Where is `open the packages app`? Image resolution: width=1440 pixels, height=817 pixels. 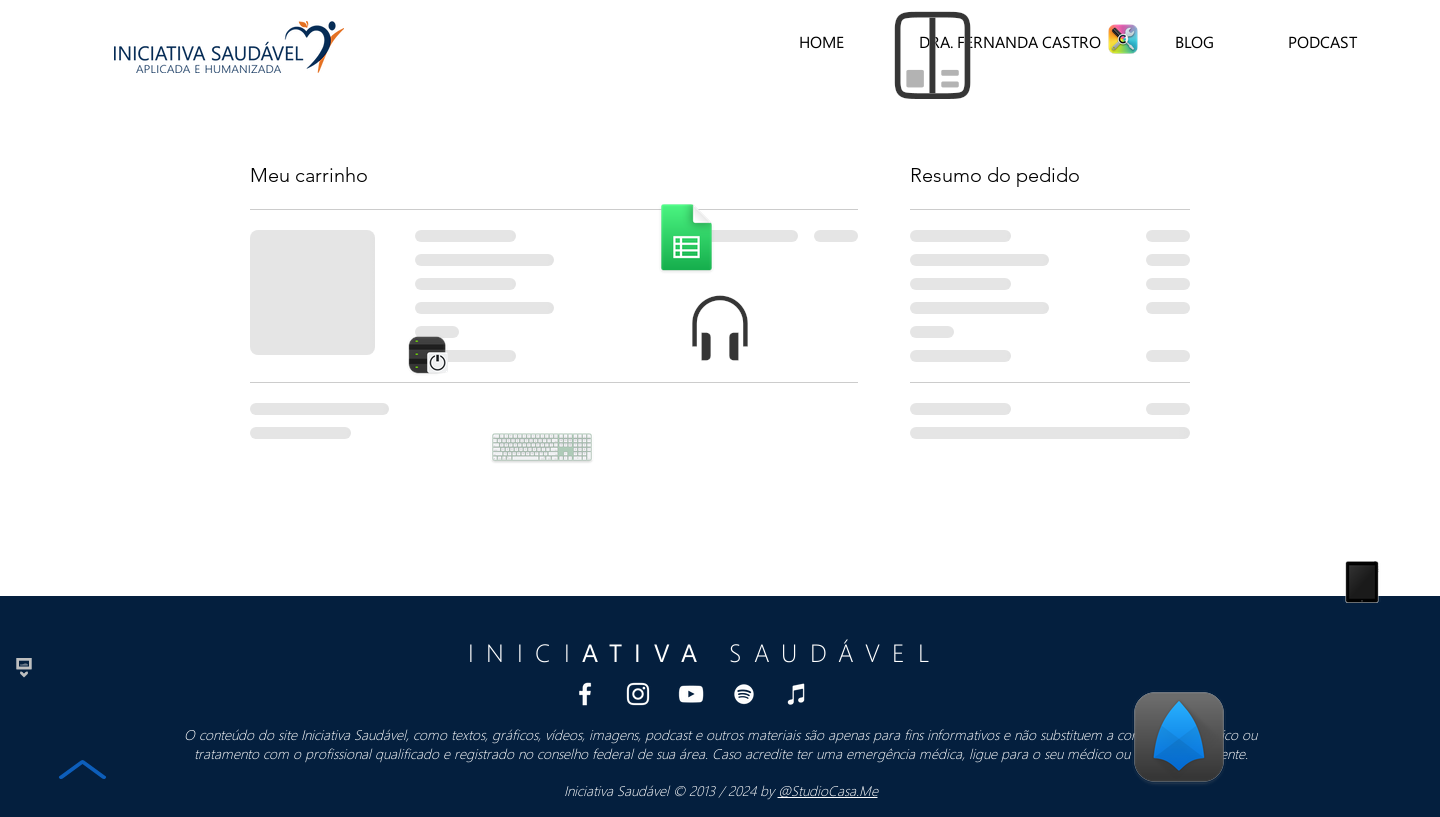 open the packages app is located at coordinates (935, 52).